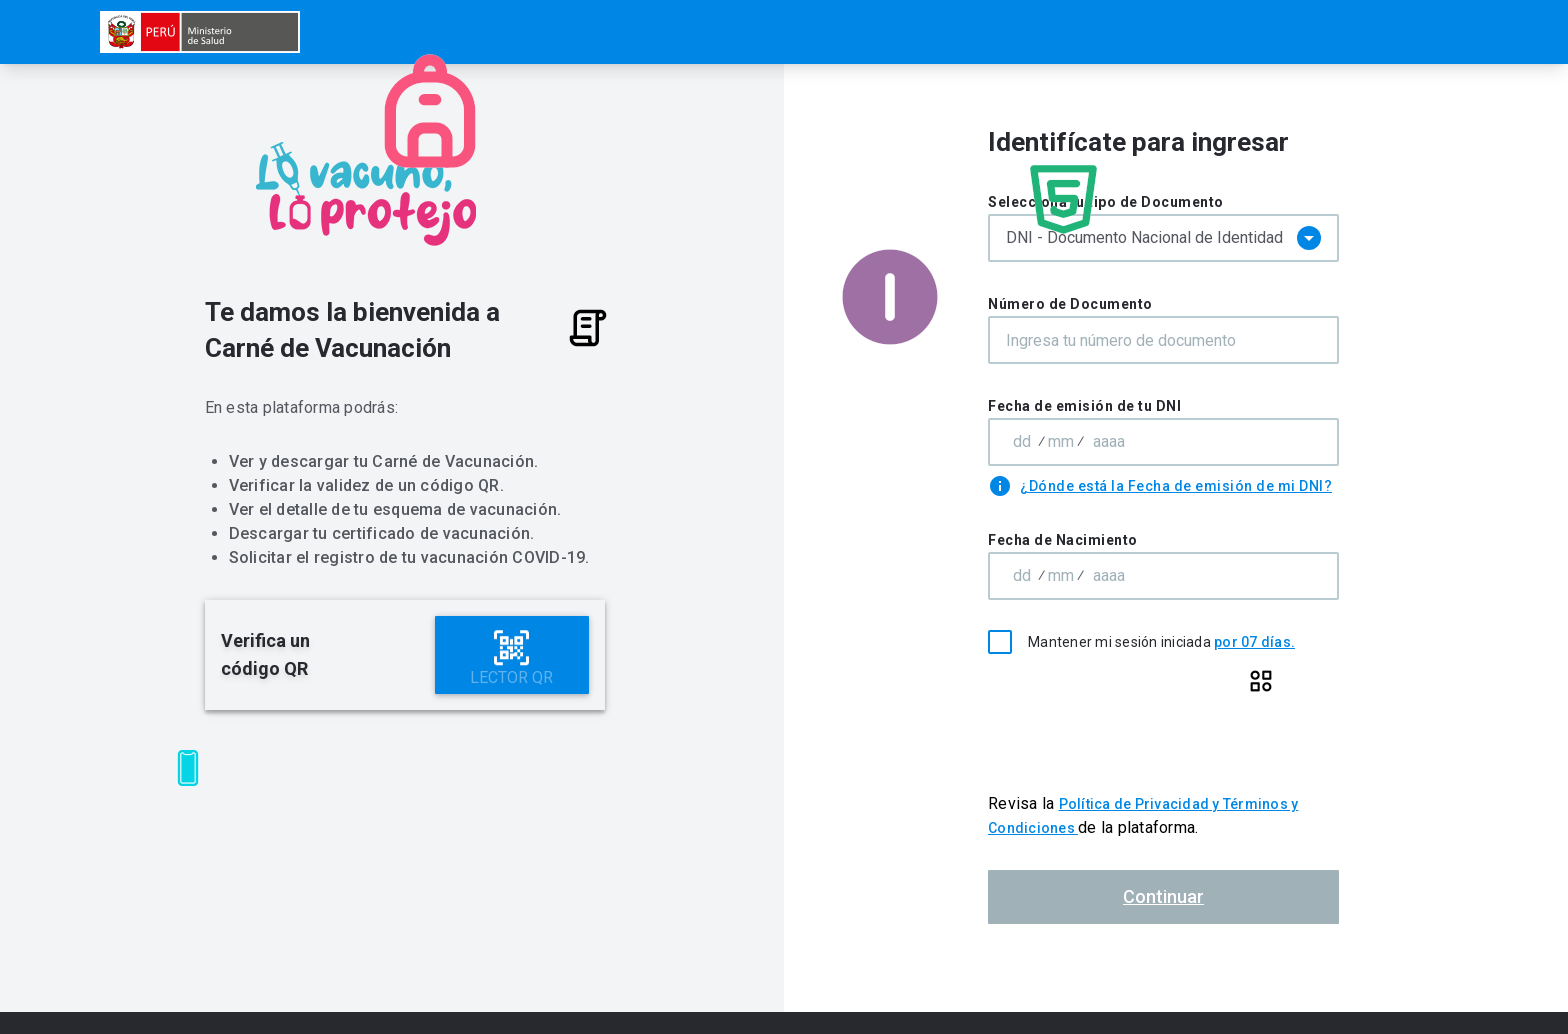 This screenshot has width=1568, height=1034. Describe the element at coordinates (588, 328) in the screenshot. I see `view license or terms of service` at that location.